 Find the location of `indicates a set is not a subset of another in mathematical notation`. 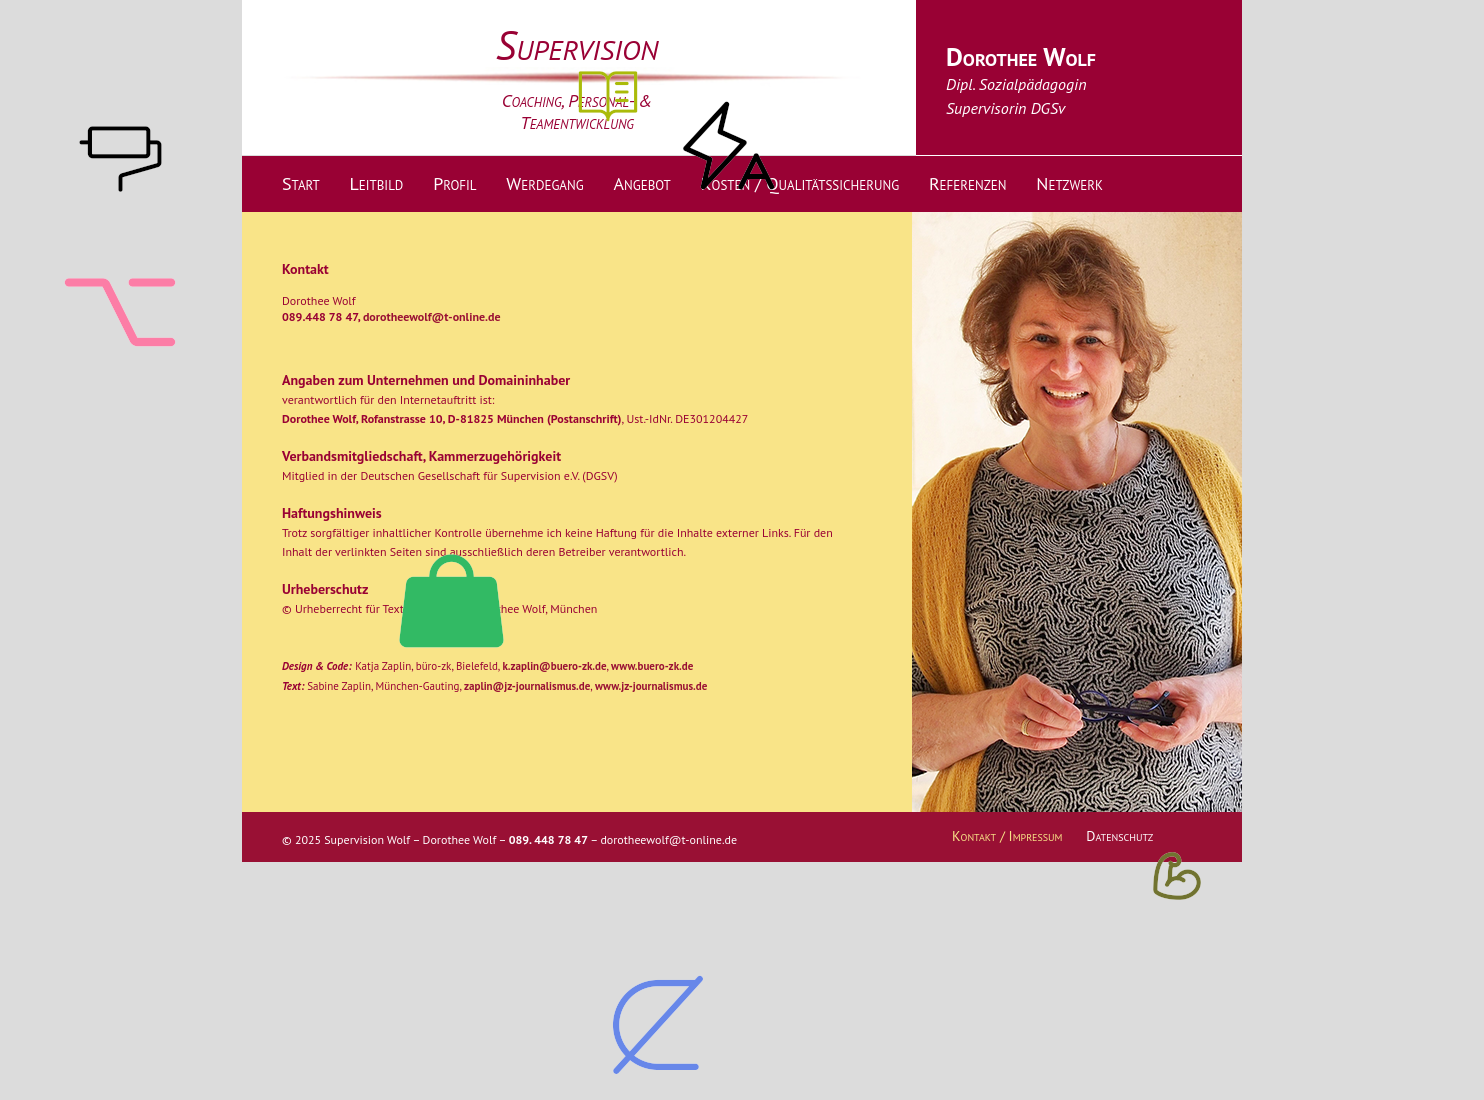

indicates a set is not a subset of another in mathematical notation is located at coordinates (658, 1025).